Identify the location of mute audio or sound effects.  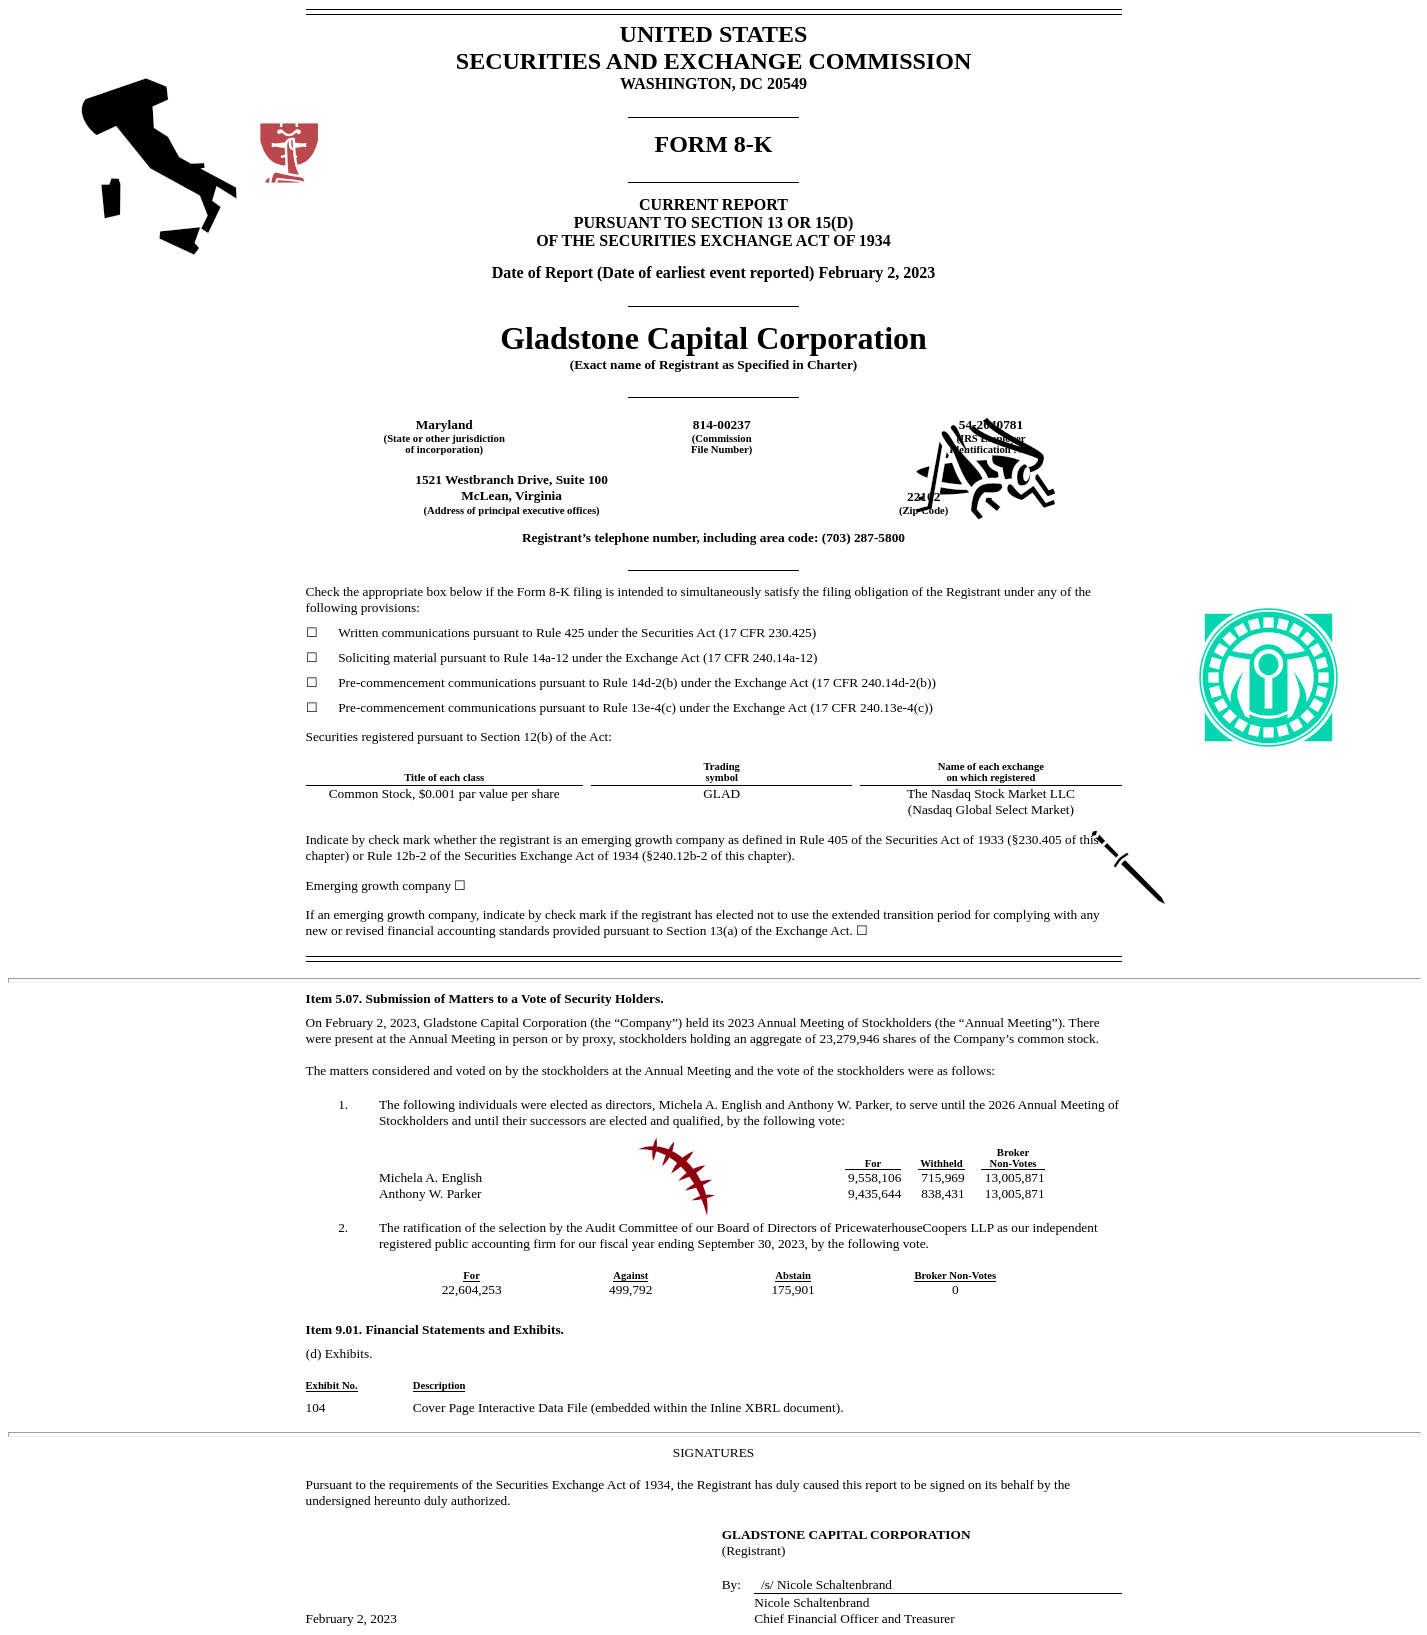
(289, 153).